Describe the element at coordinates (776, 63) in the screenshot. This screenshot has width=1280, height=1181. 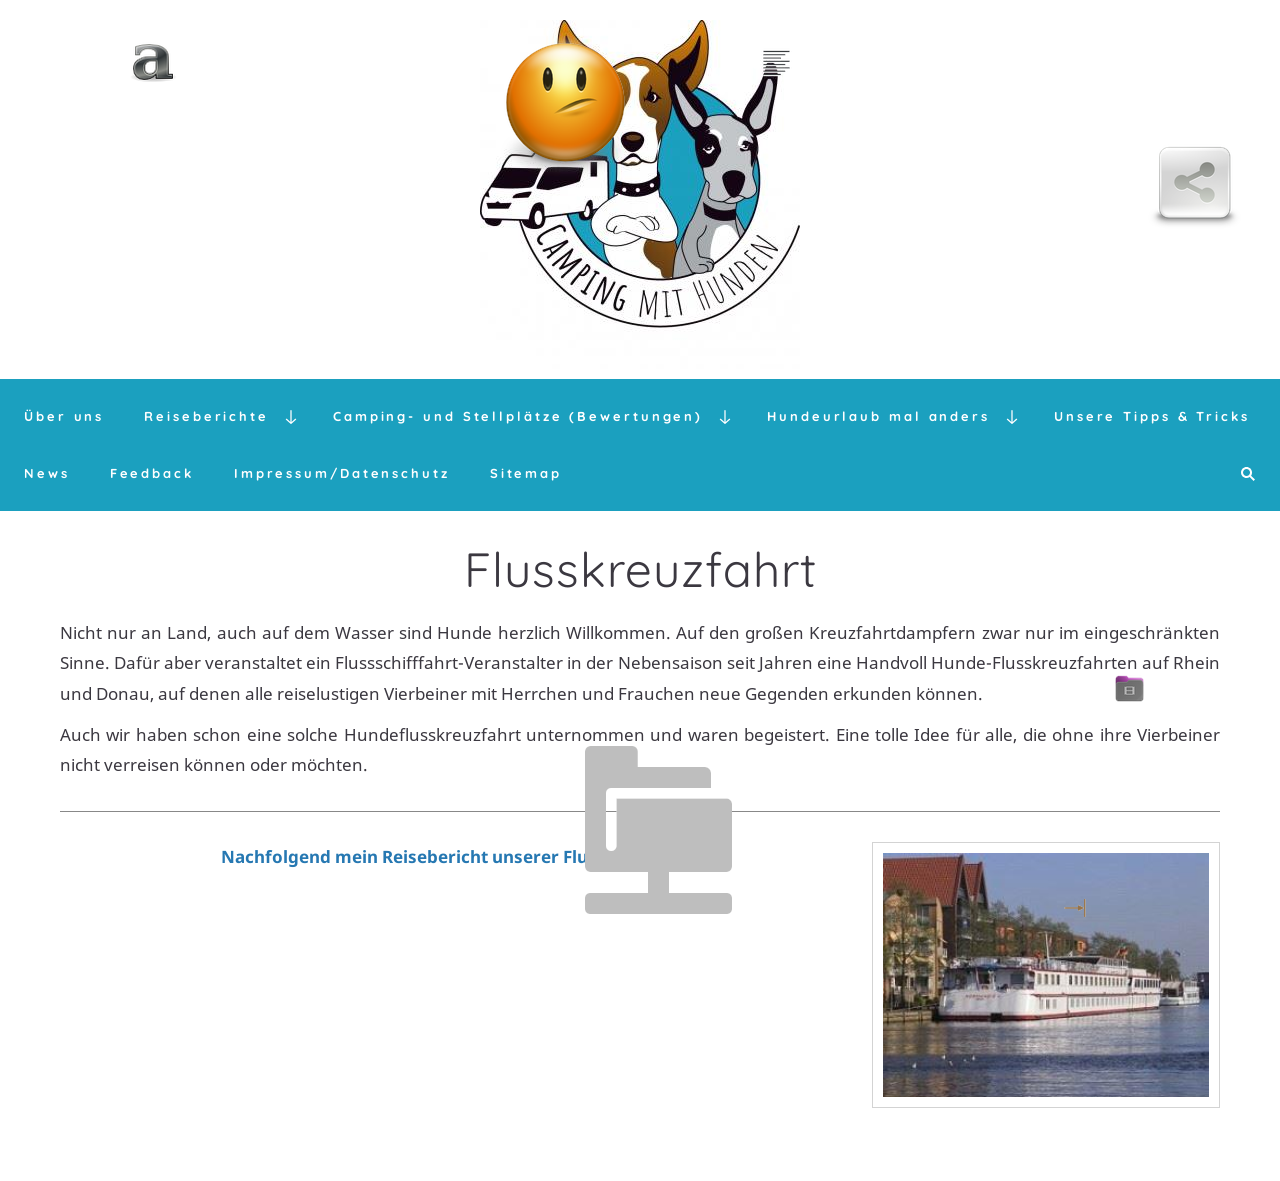
I see `align text to the left margin` at that location.